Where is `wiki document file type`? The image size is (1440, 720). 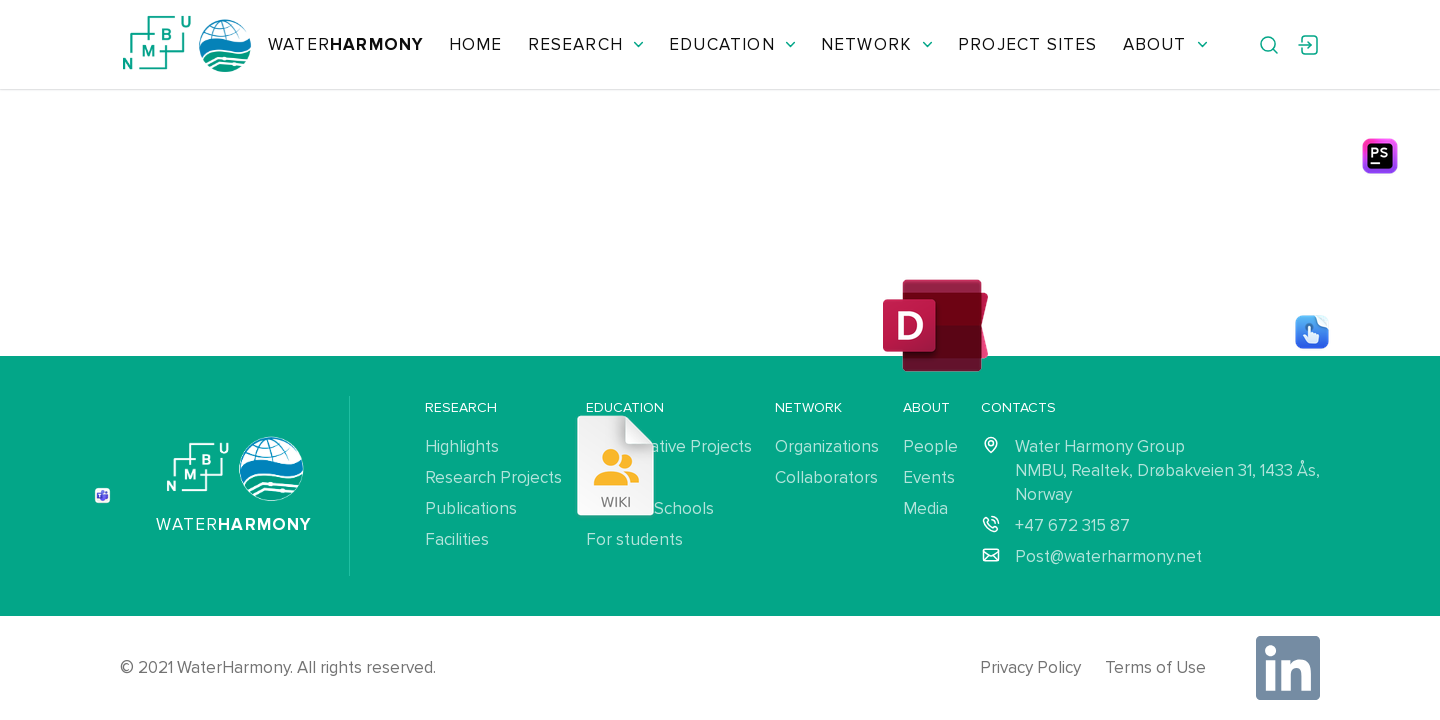
wiki document file type is located at coordinates (615, 467).